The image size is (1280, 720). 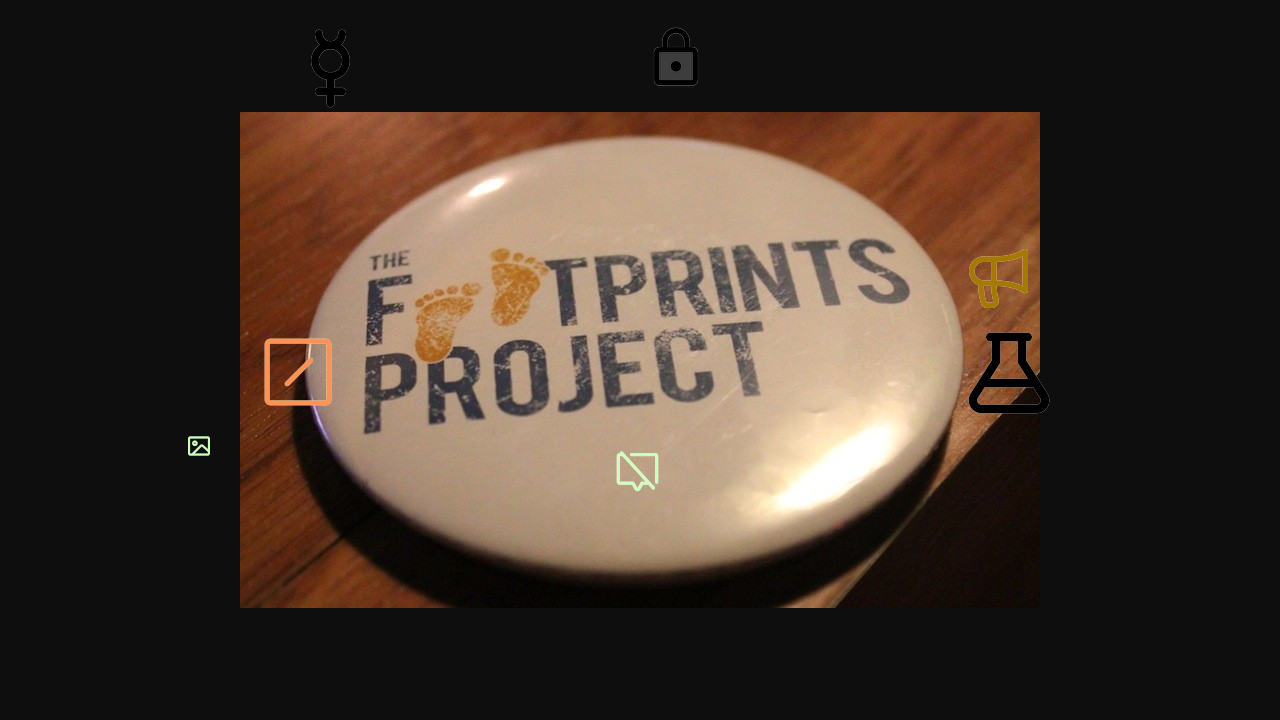 What do you see at coordinates (199, 446) in the screenshot?
I see `view media file` at bounding box center [199, 446].